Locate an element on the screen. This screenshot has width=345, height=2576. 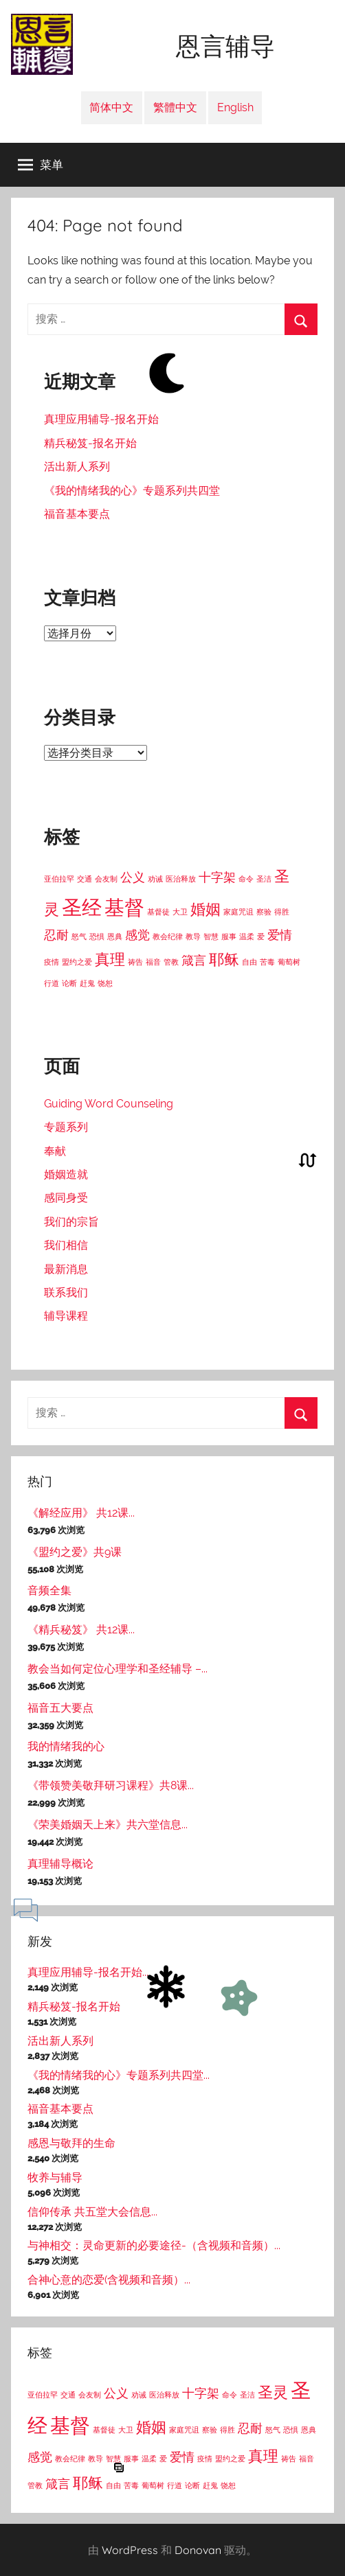
indicates a disease or infection status is located at coordinates (239, 1998).